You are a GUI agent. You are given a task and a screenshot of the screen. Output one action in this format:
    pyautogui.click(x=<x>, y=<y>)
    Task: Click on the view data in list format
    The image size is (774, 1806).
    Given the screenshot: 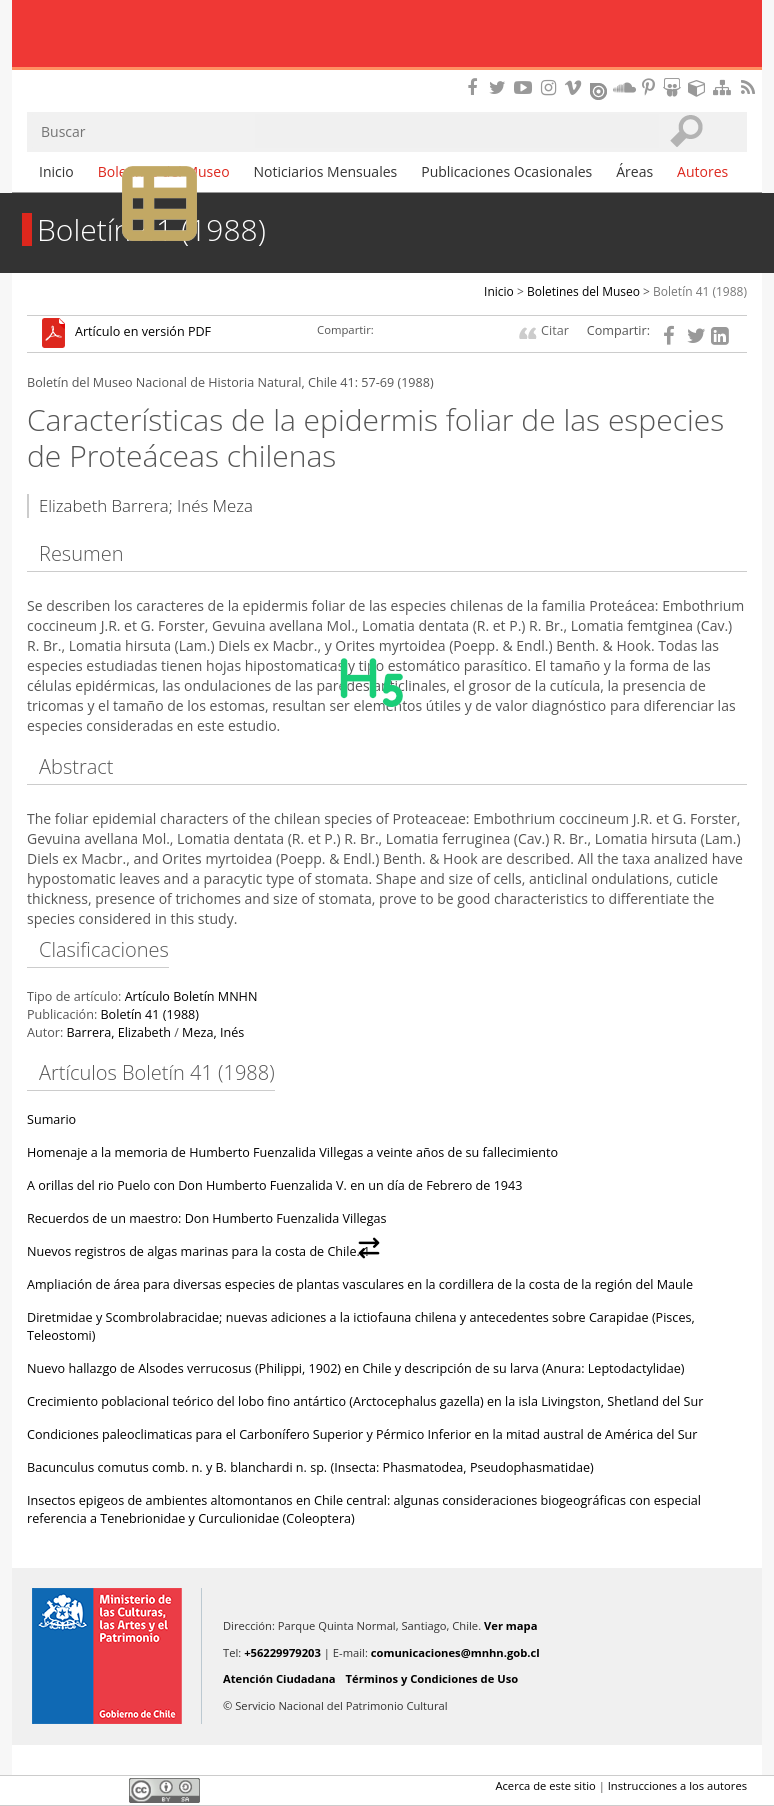 What is the action you would take?
    pyautogui.click(x=159, y=203)
    